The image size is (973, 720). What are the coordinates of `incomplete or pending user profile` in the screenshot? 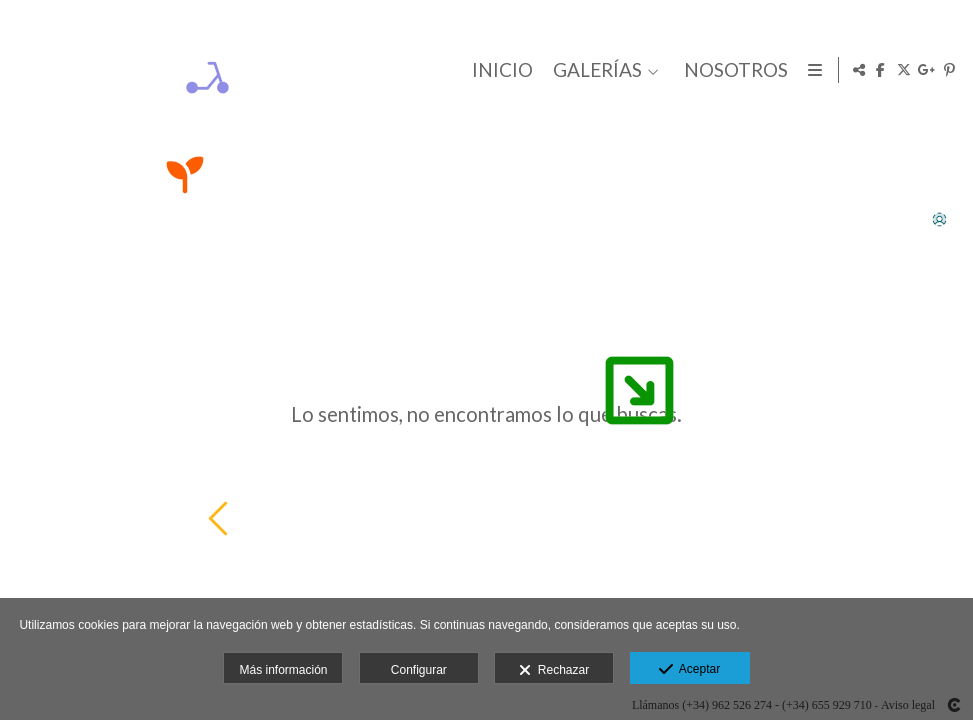 It's located at (939, 219).